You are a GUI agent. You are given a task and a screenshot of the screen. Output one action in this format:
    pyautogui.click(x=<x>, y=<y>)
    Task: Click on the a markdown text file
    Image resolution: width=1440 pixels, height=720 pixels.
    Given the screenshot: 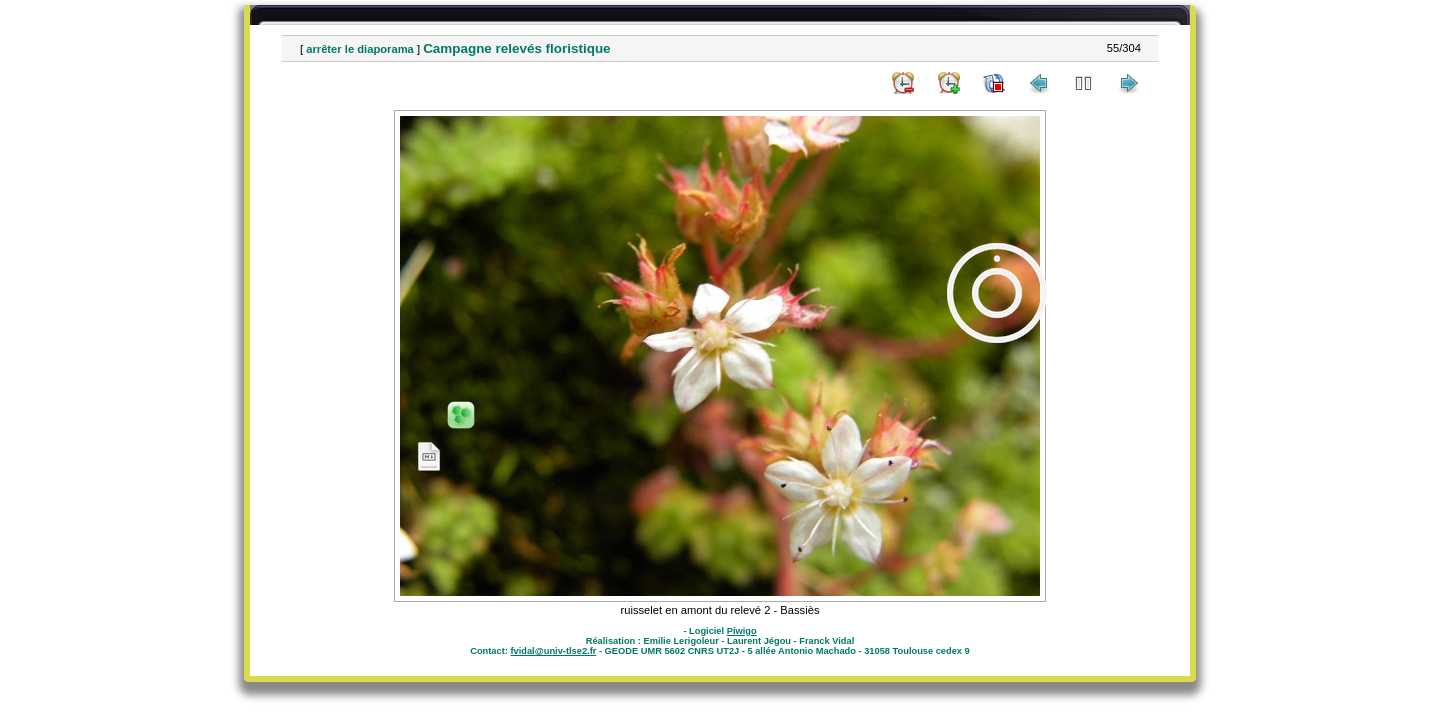 What is the action you would take?
    pyautogui.click(x=429, y=457)
    